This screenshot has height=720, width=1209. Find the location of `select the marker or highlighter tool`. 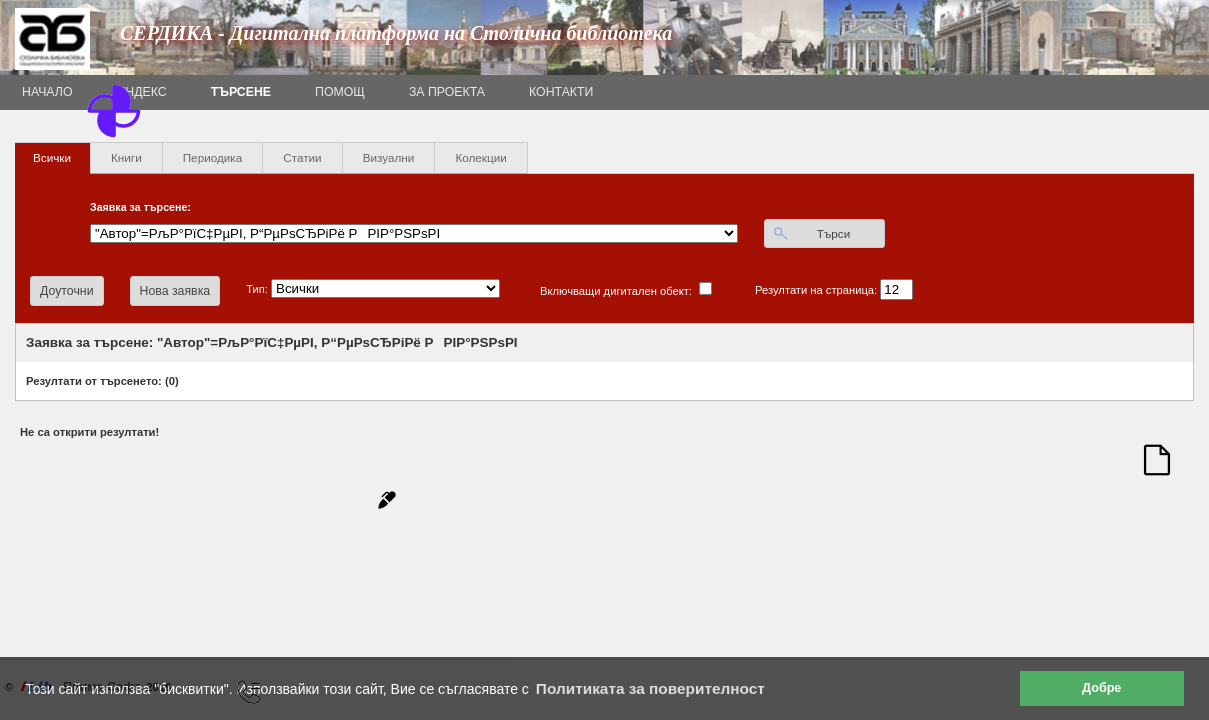

select the marker or highlighter tool is located at coordinates (387, 500).